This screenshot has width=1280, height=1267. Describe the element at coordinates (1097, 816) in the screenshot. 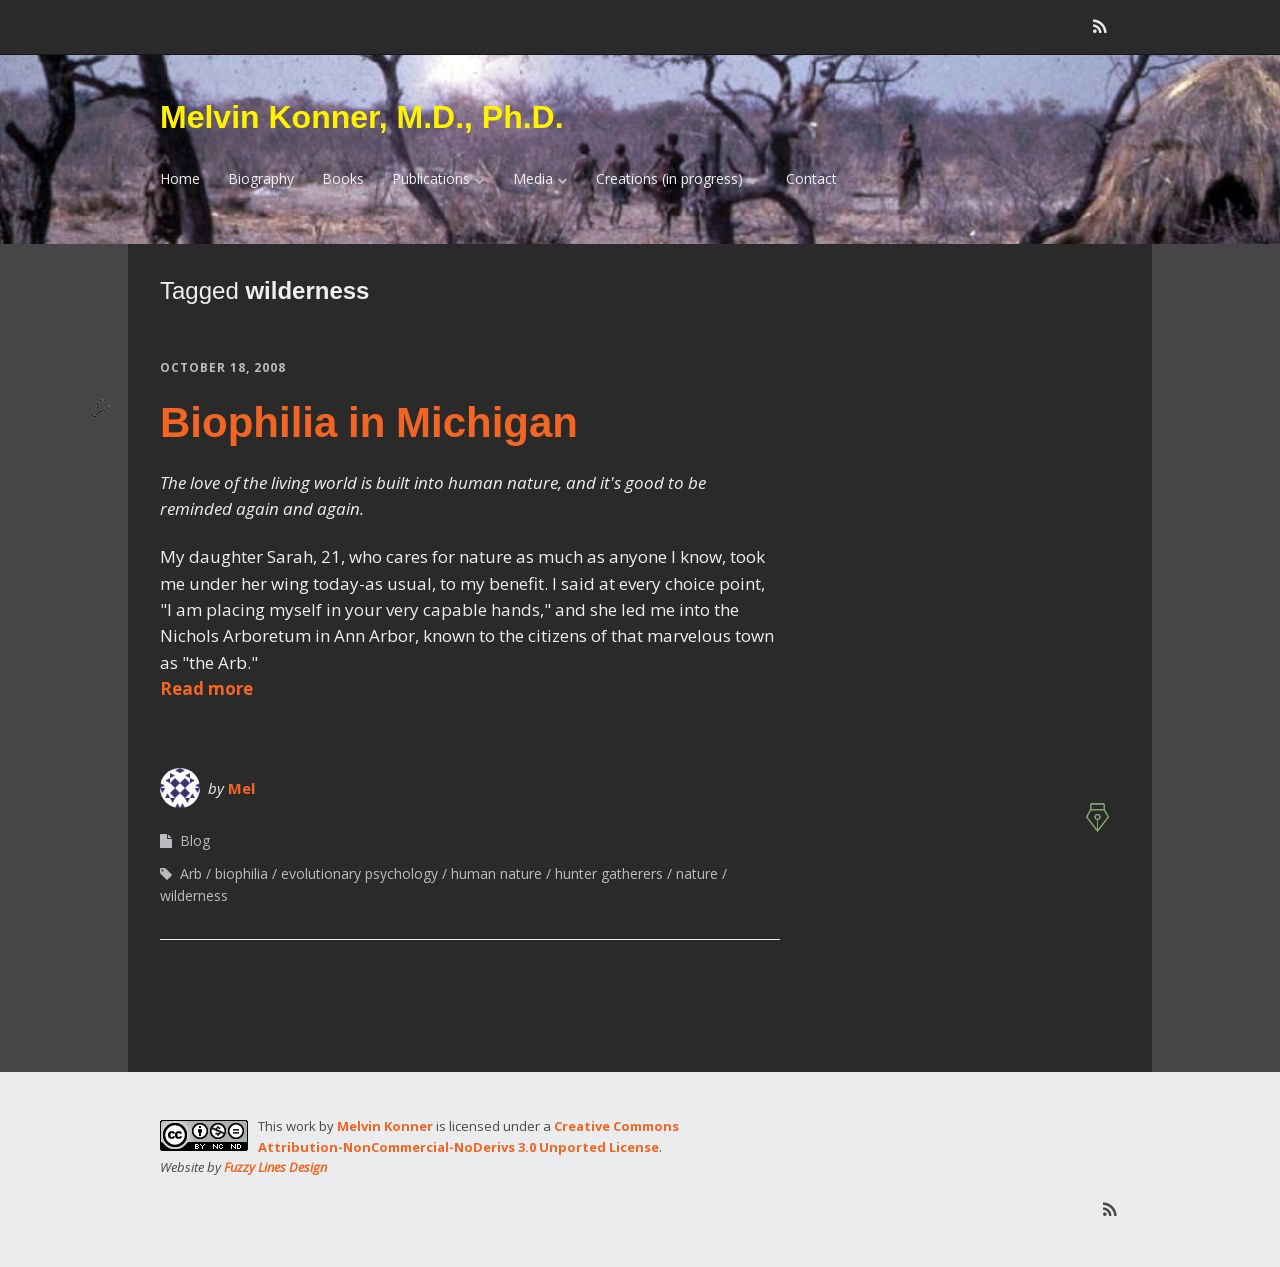

I see `access drawing or illustration tools` at that location.